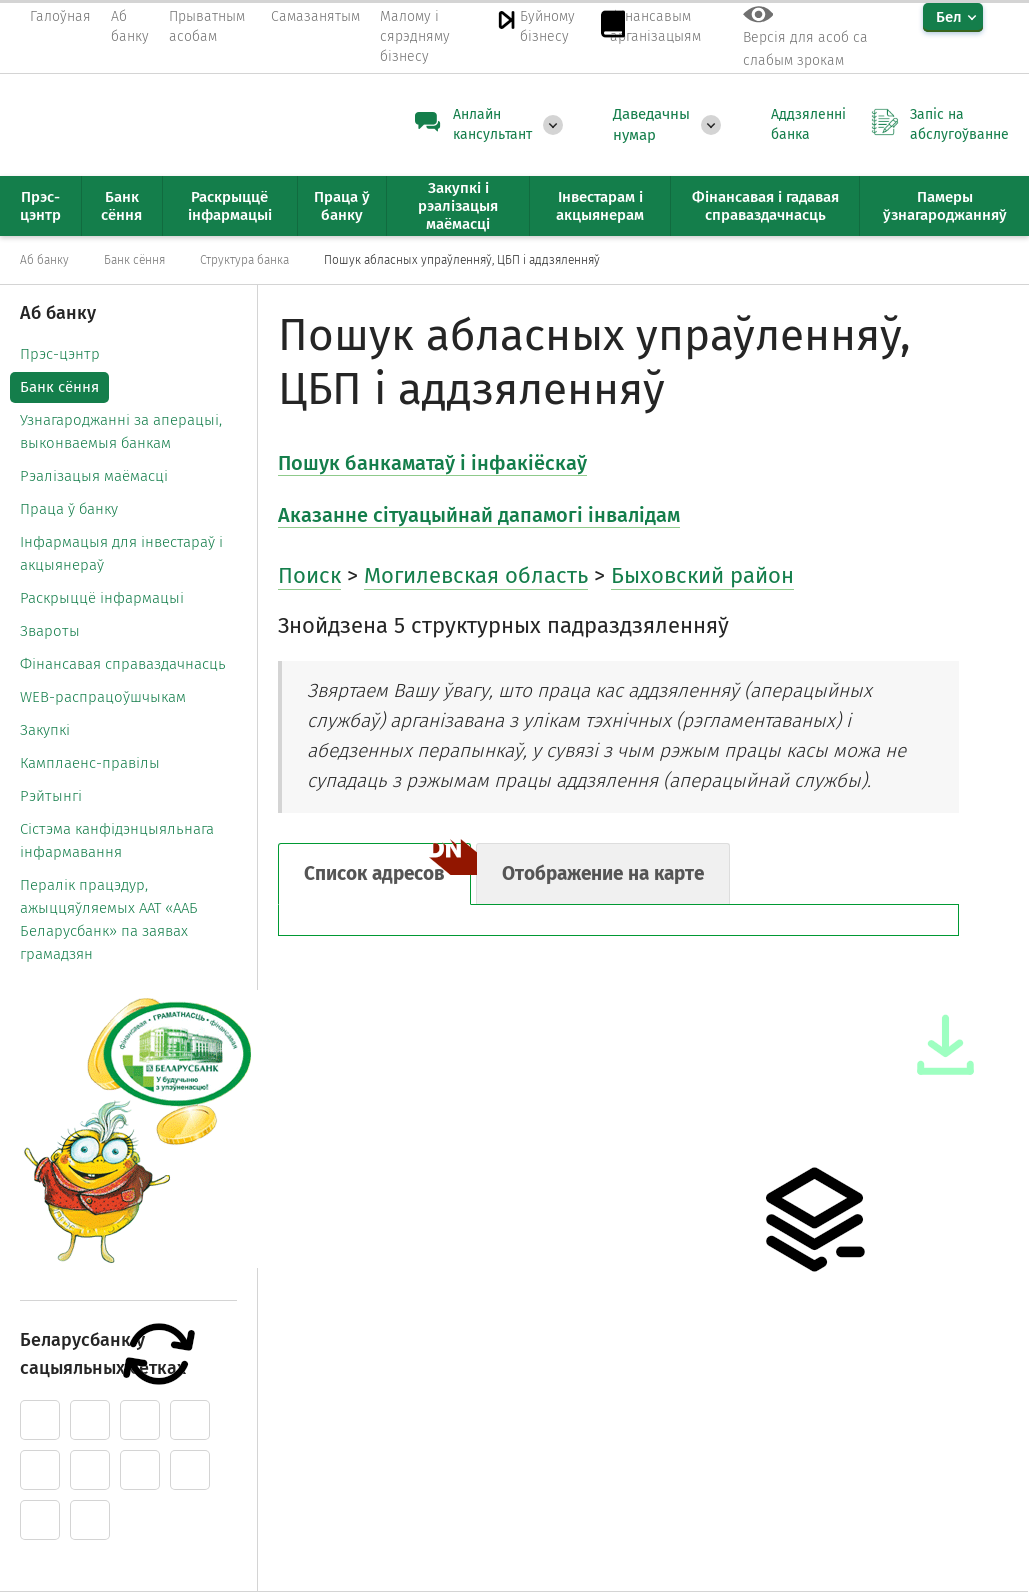 The image size is (1029, 1592). Describe the element at coordinates (507, 20) in the screenshot. I see `skip to the next track or media item` at that location.